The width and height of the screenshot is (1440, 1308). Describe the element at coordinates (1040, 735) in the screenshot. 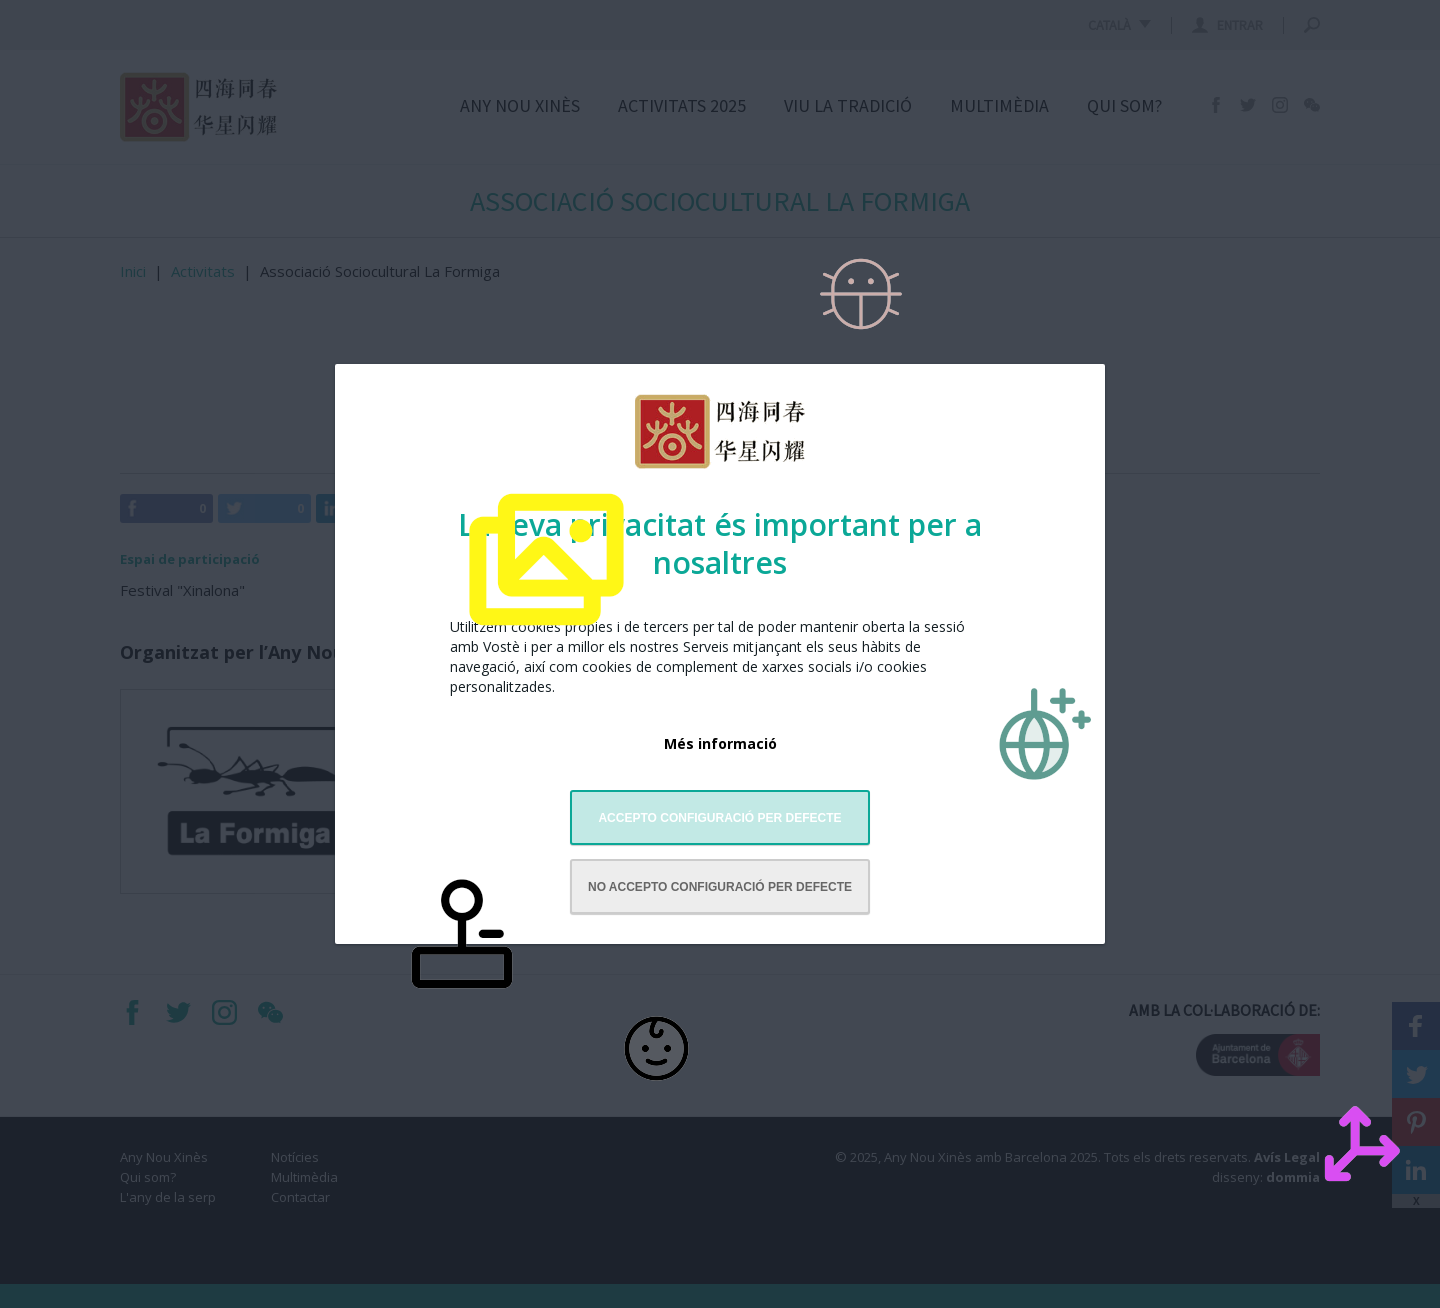

I see `access party or event mode` at that location.